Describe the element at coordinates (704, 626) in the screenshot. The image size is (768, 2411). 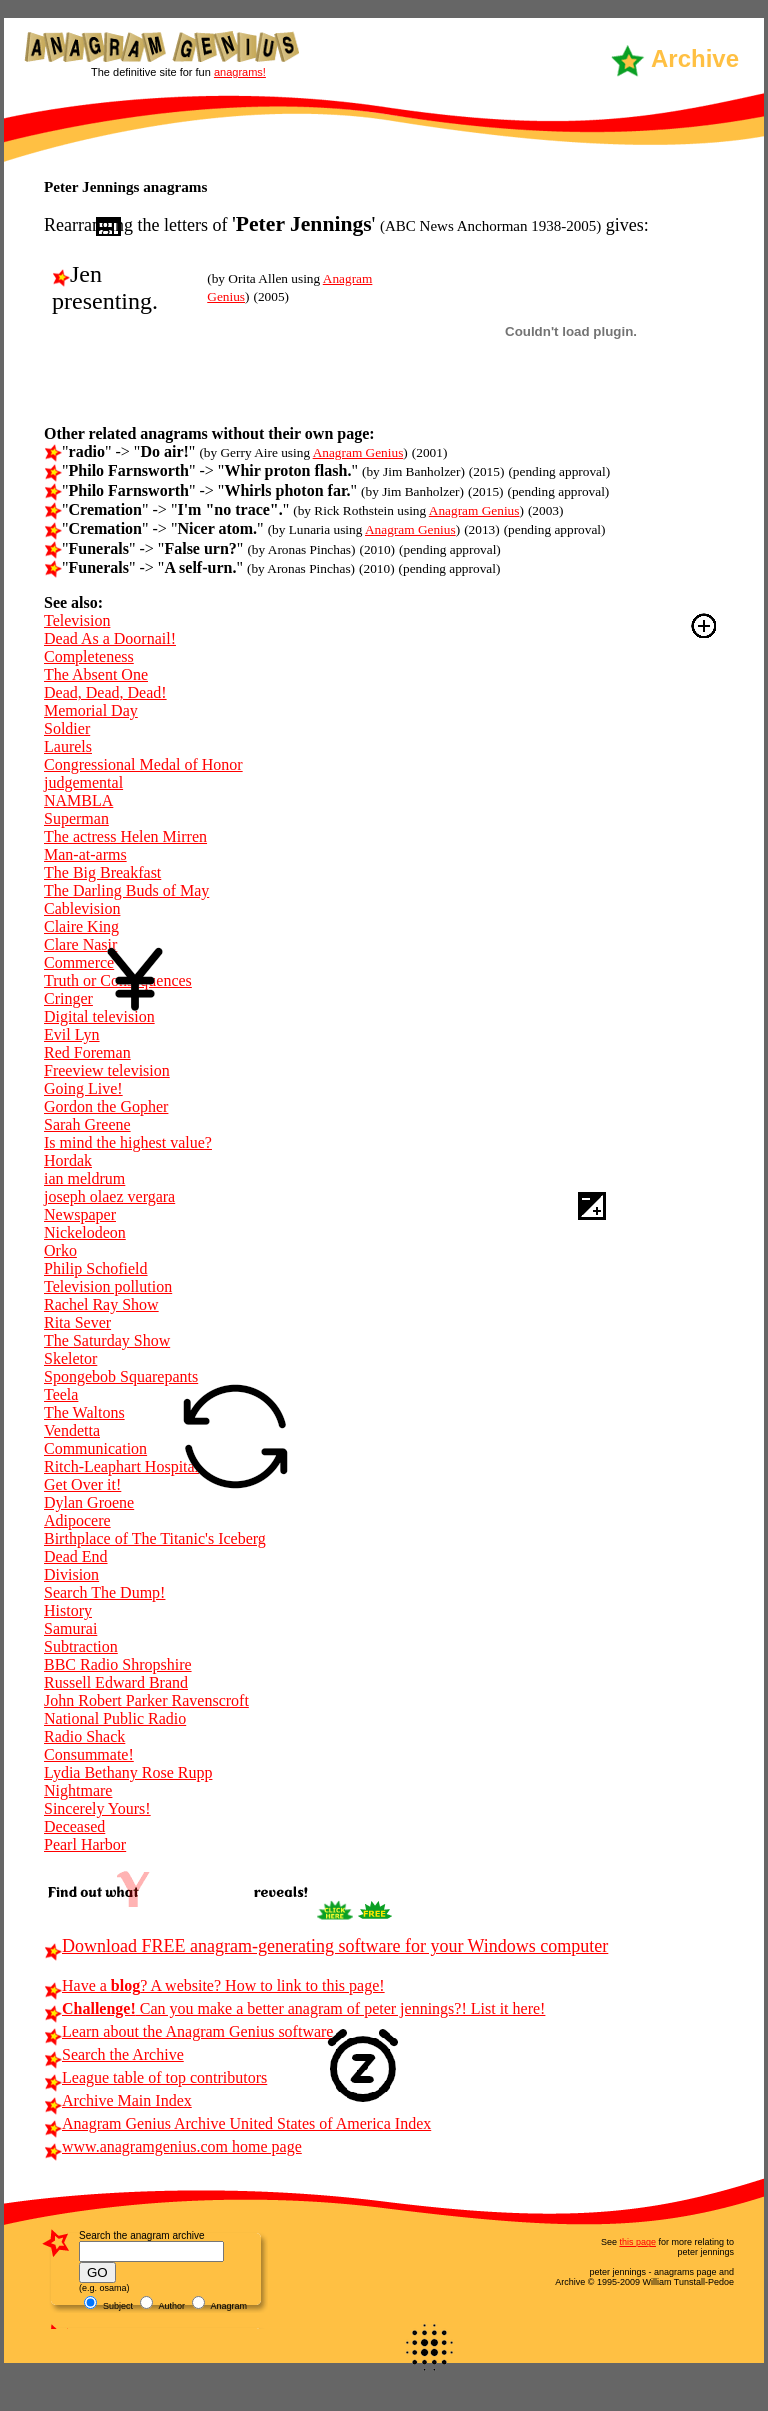
I see `add a new item` at that location.